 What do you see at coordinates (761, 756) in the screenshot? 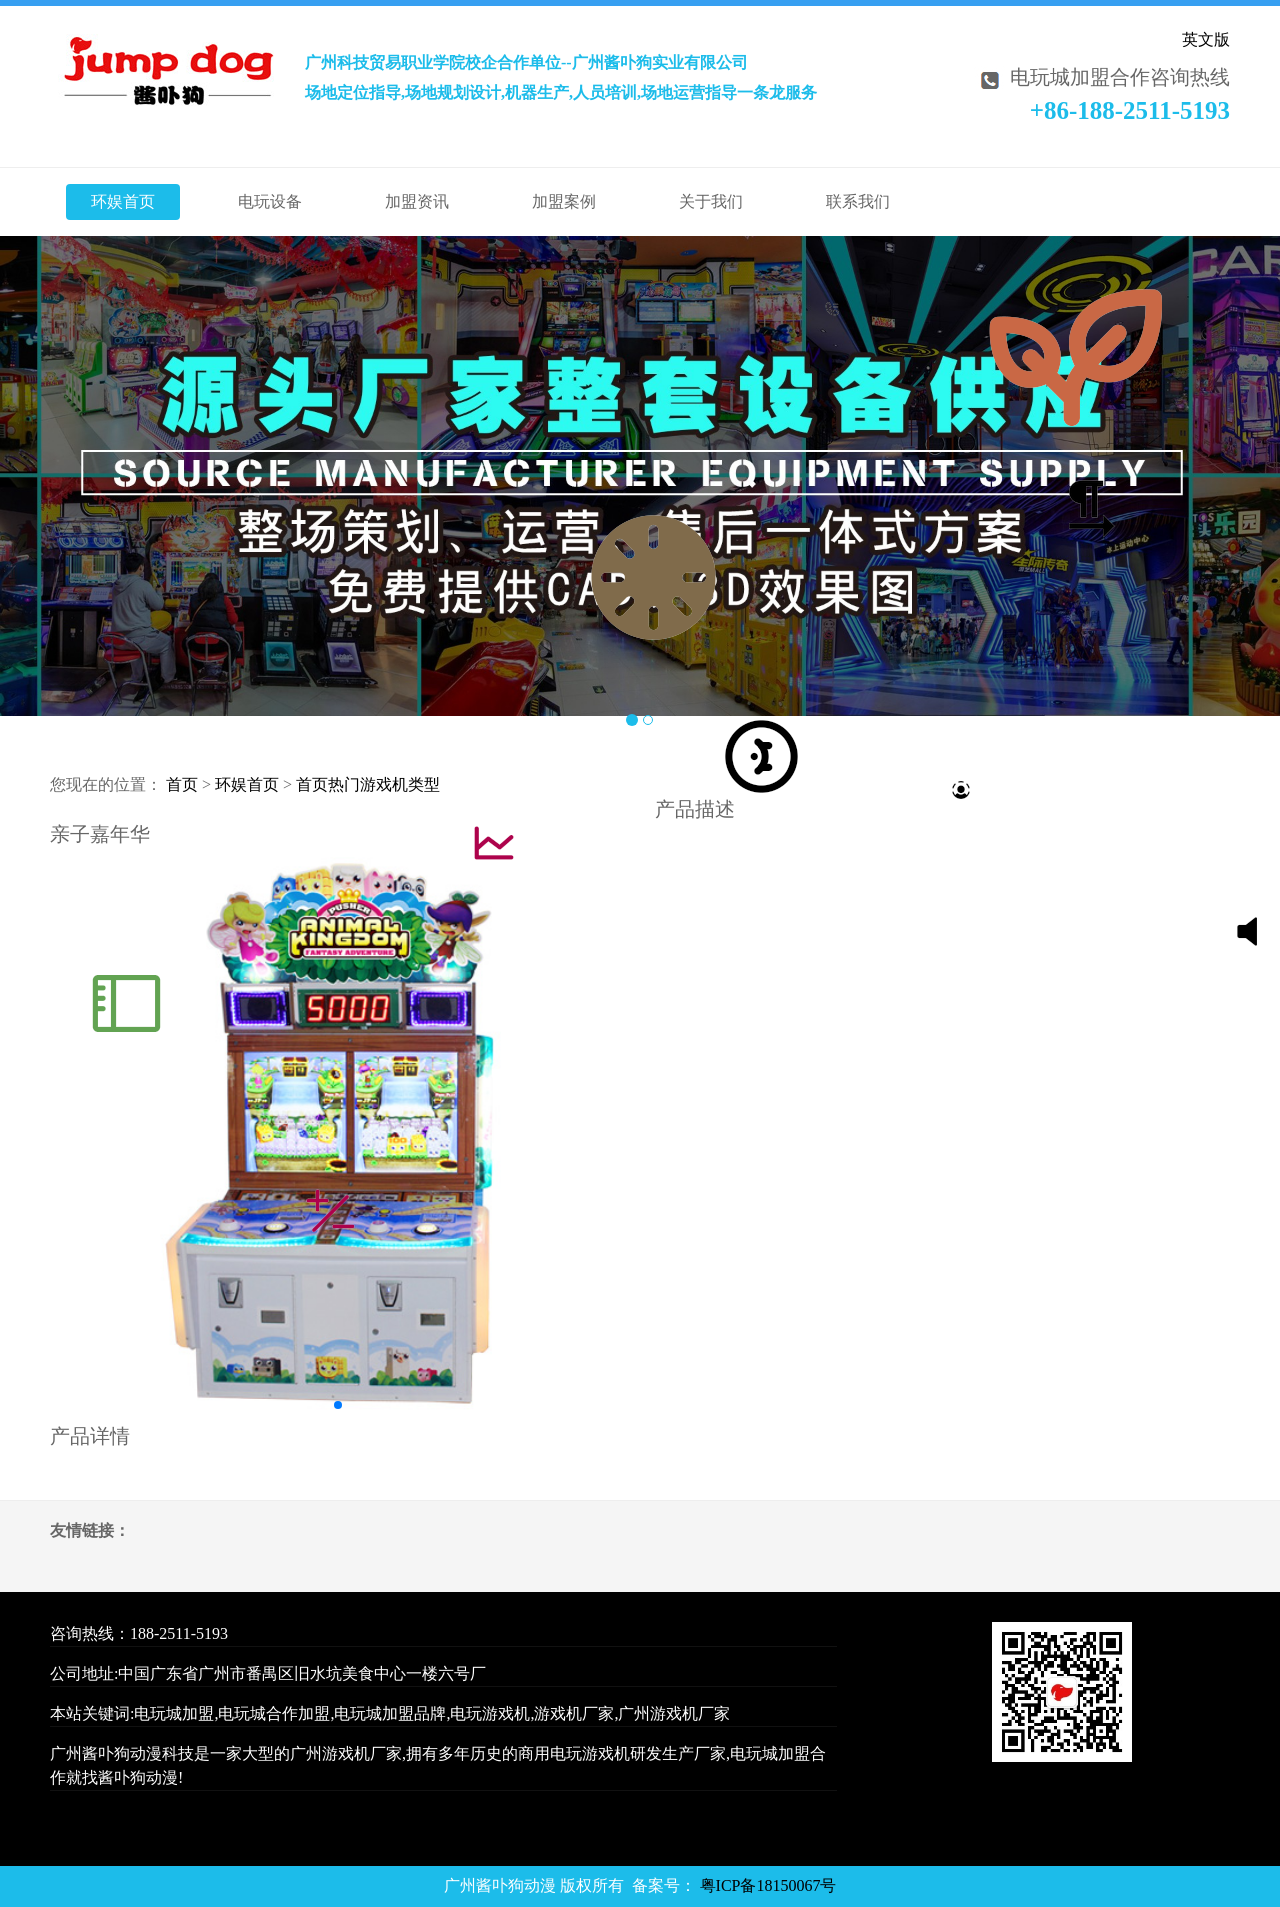
I see `mantine UI library logo` at bounding box center [761, 756].